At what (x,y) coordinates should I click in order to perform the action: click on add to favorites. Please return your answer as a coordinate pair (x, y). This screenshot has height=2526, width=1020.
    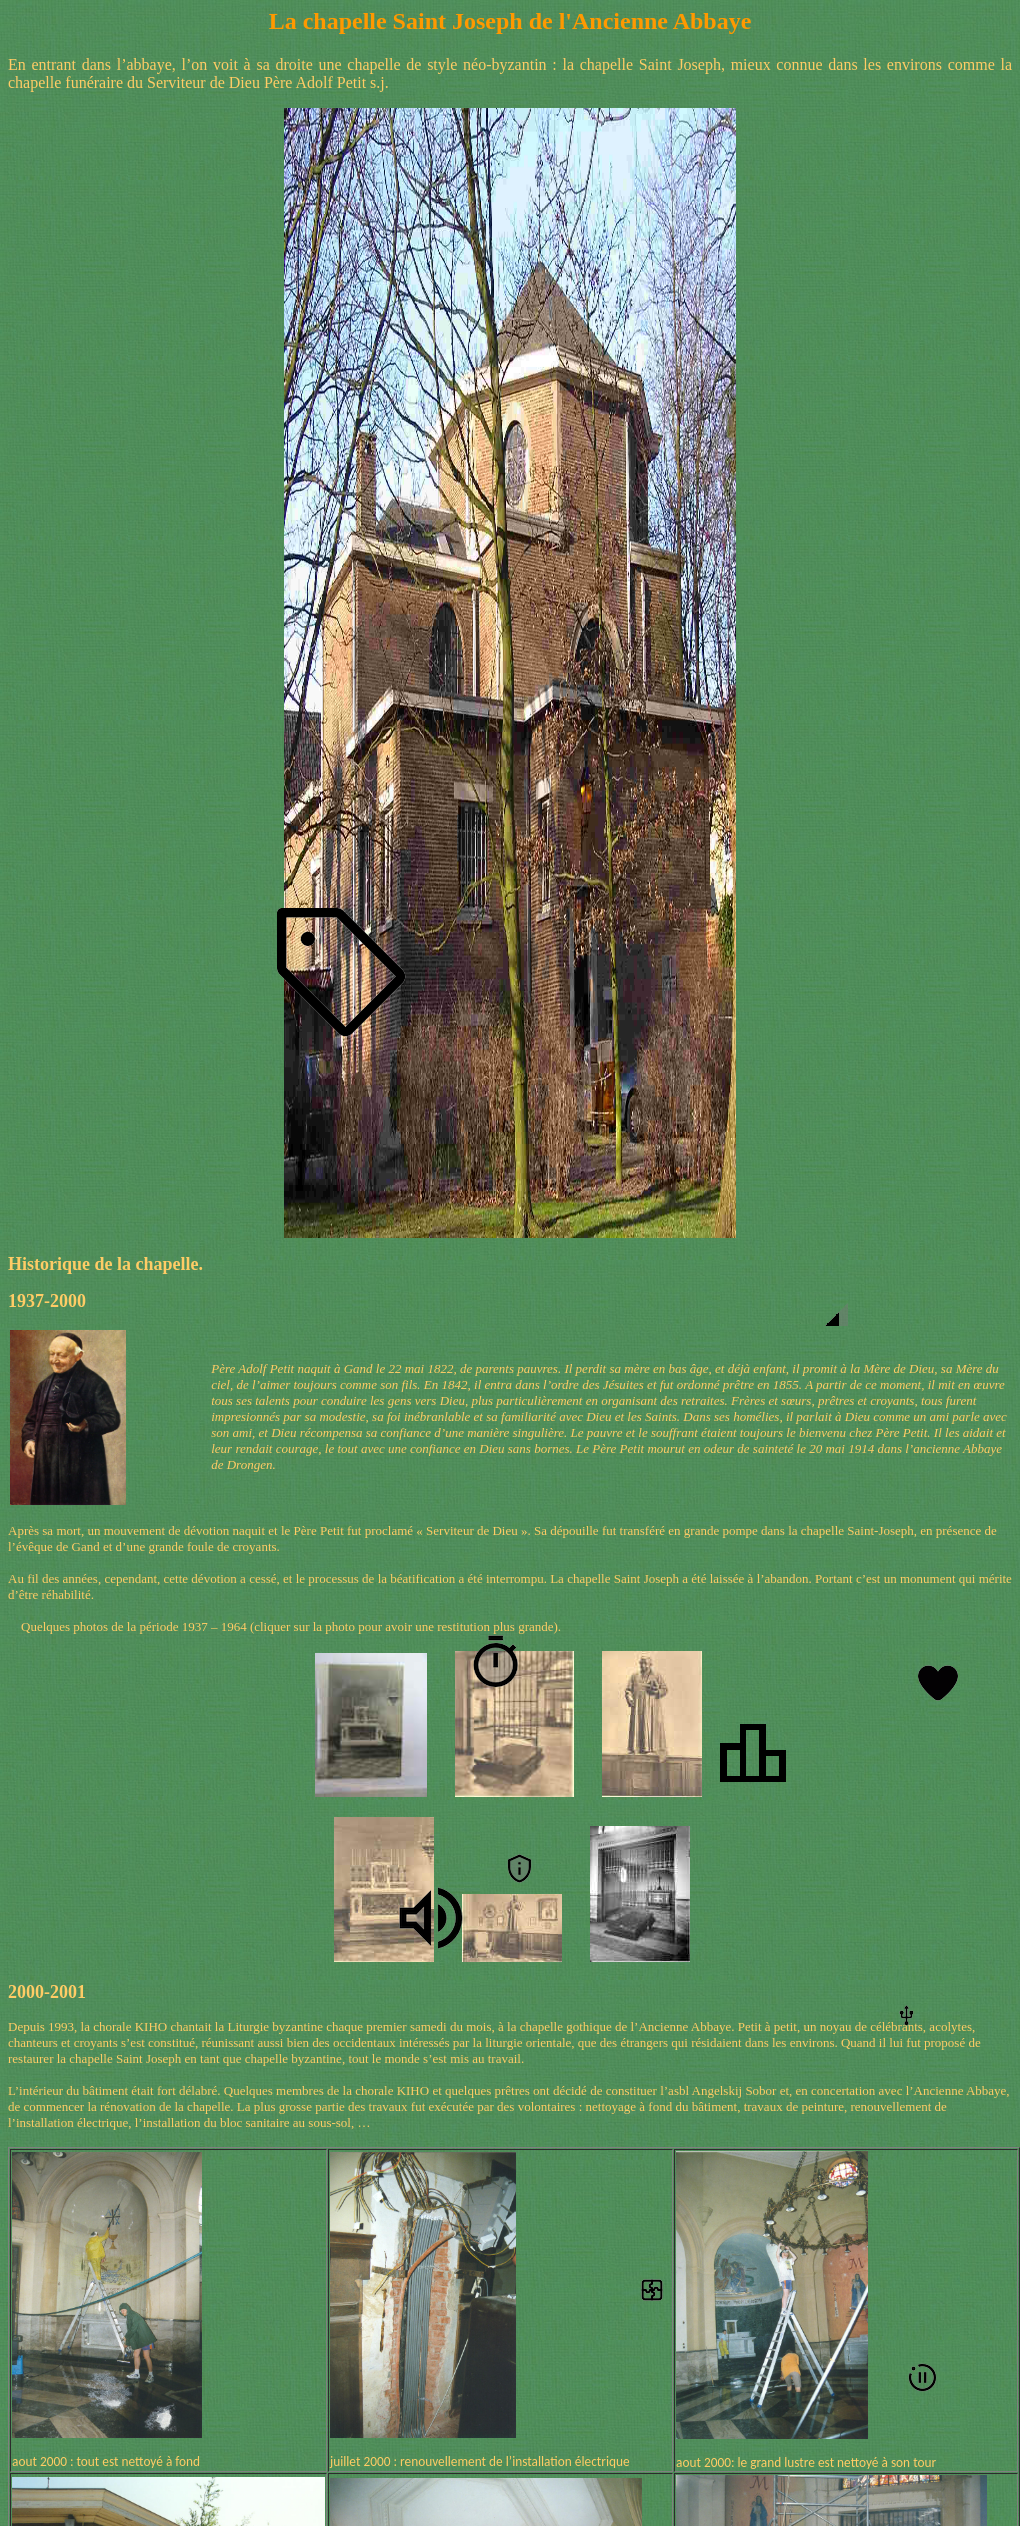
    Looking at the image, I should click on (938, 1683).